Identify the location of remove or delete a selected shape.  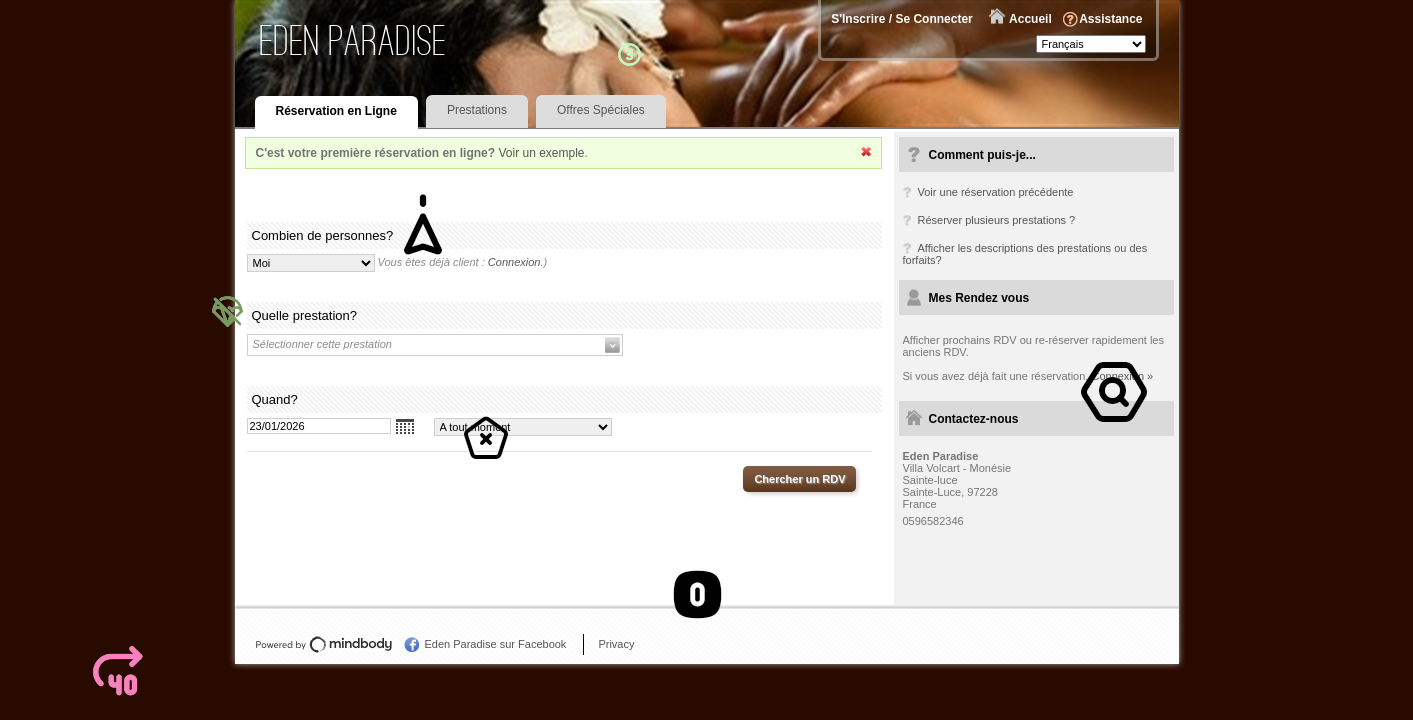
(486, 439).